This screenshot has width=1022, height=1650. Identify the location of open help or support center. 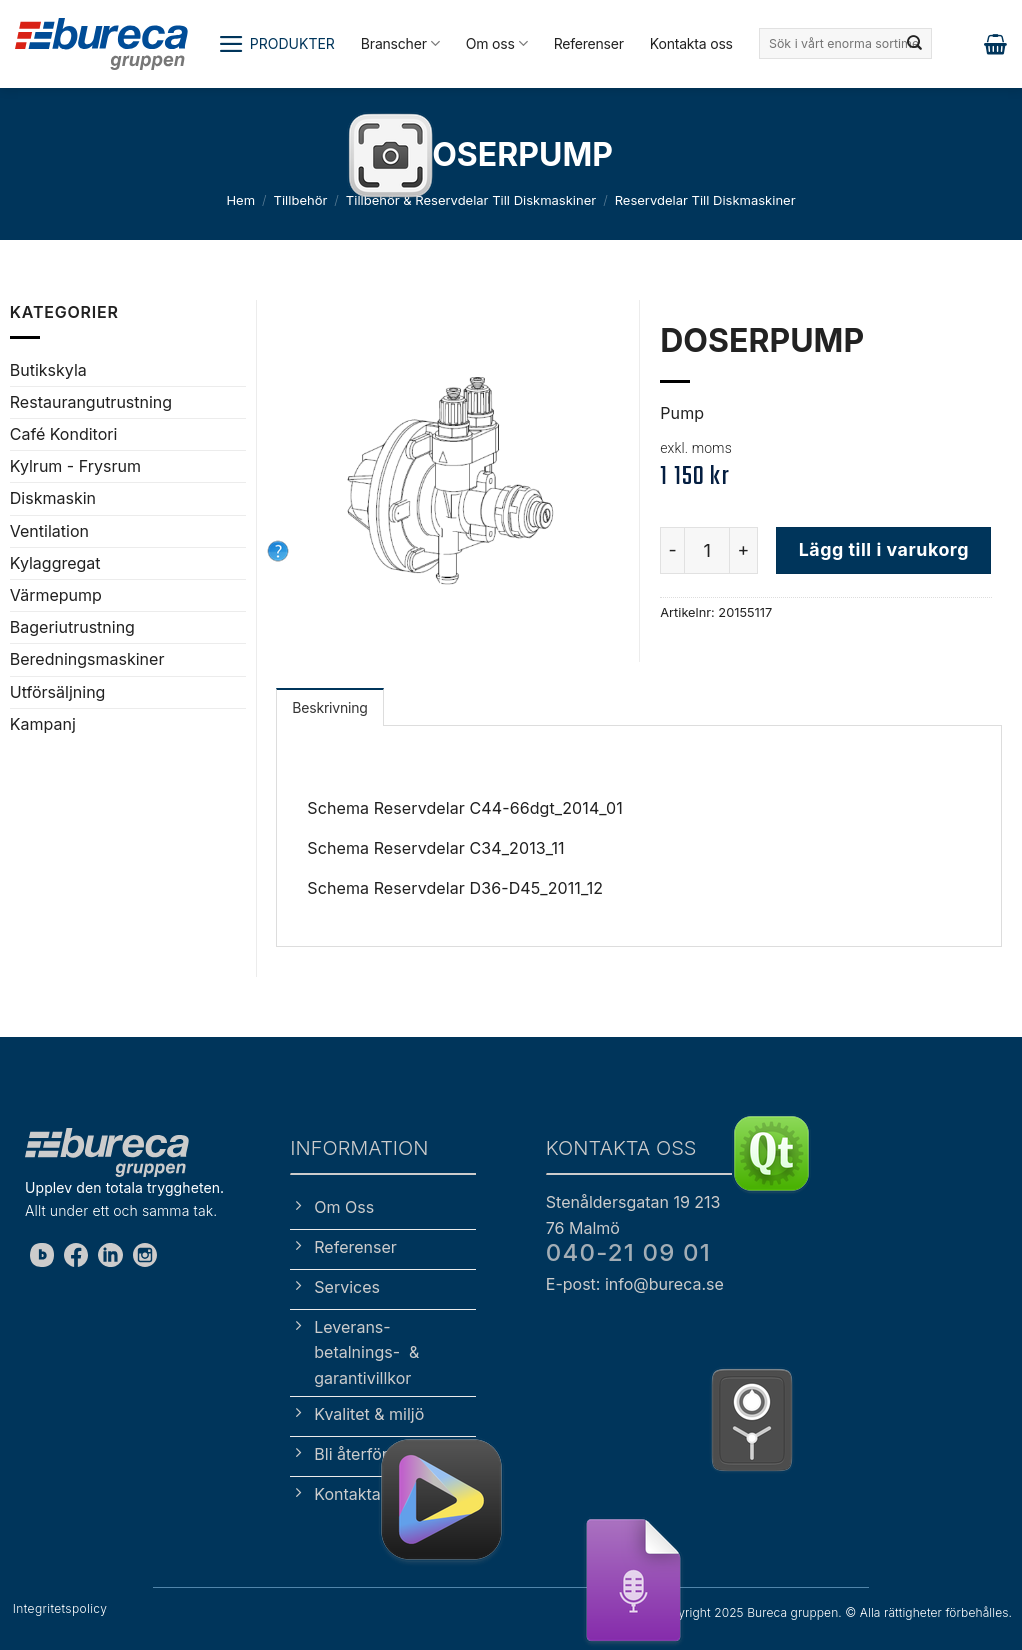
(278, 551).